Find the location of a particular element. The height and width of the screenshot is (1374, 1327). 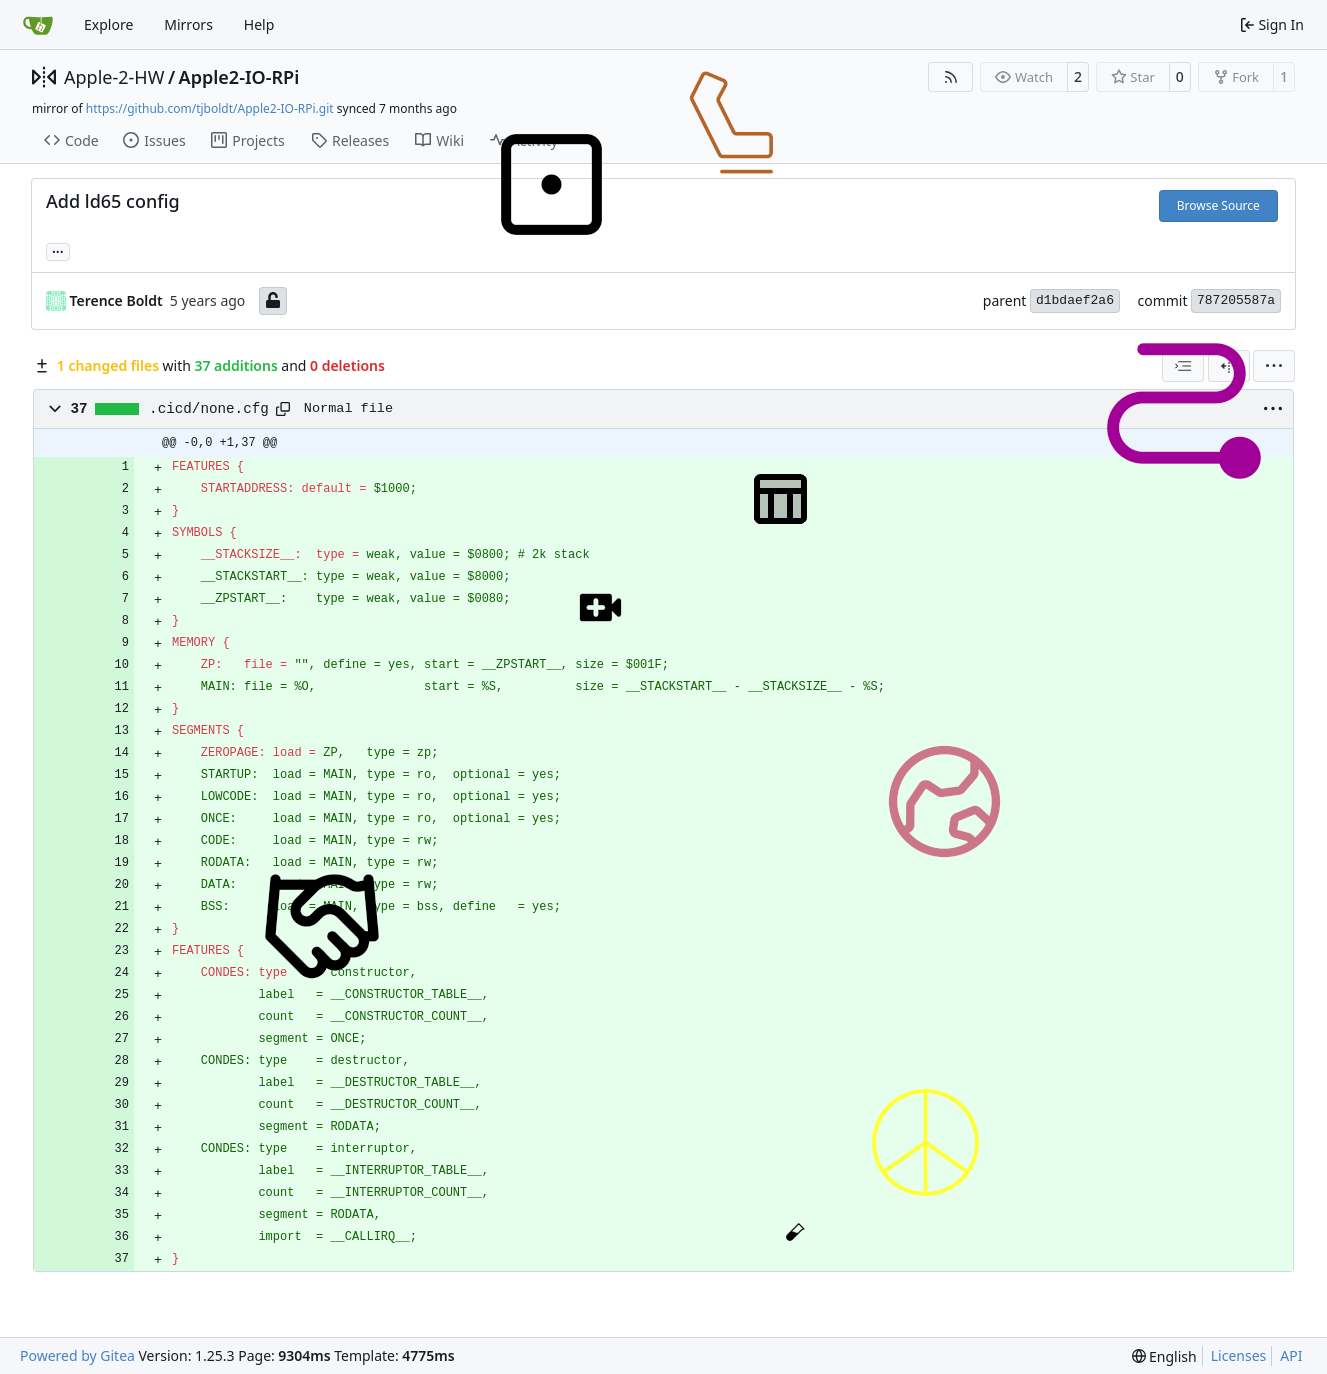

indicates a partnership or collaboration feature is located at coordinates (322, 926).